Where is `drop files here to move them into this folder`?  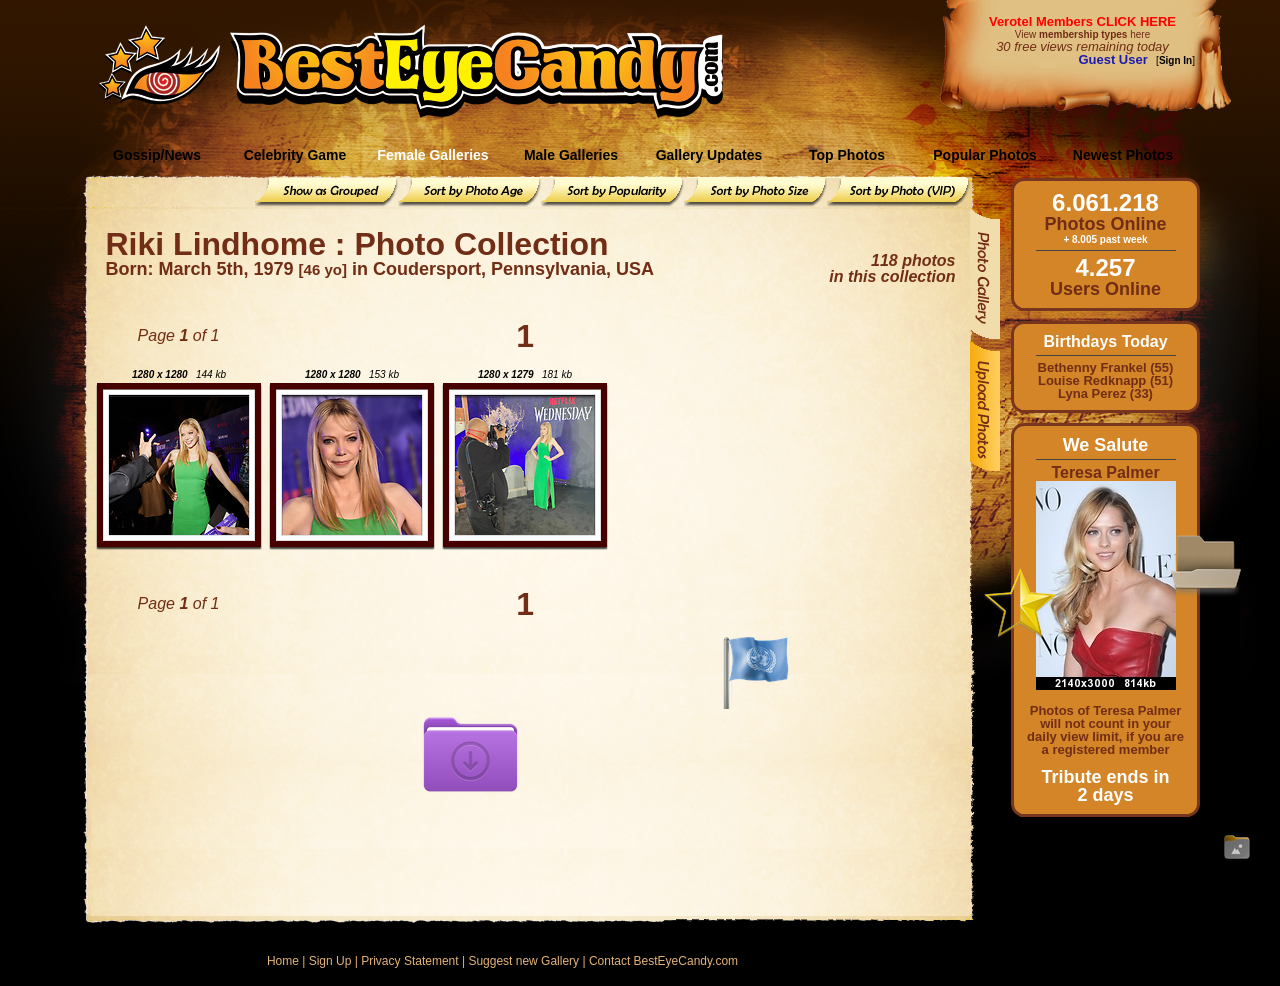
drop files here to move them into this folder is located at coordinates (1205, 565).